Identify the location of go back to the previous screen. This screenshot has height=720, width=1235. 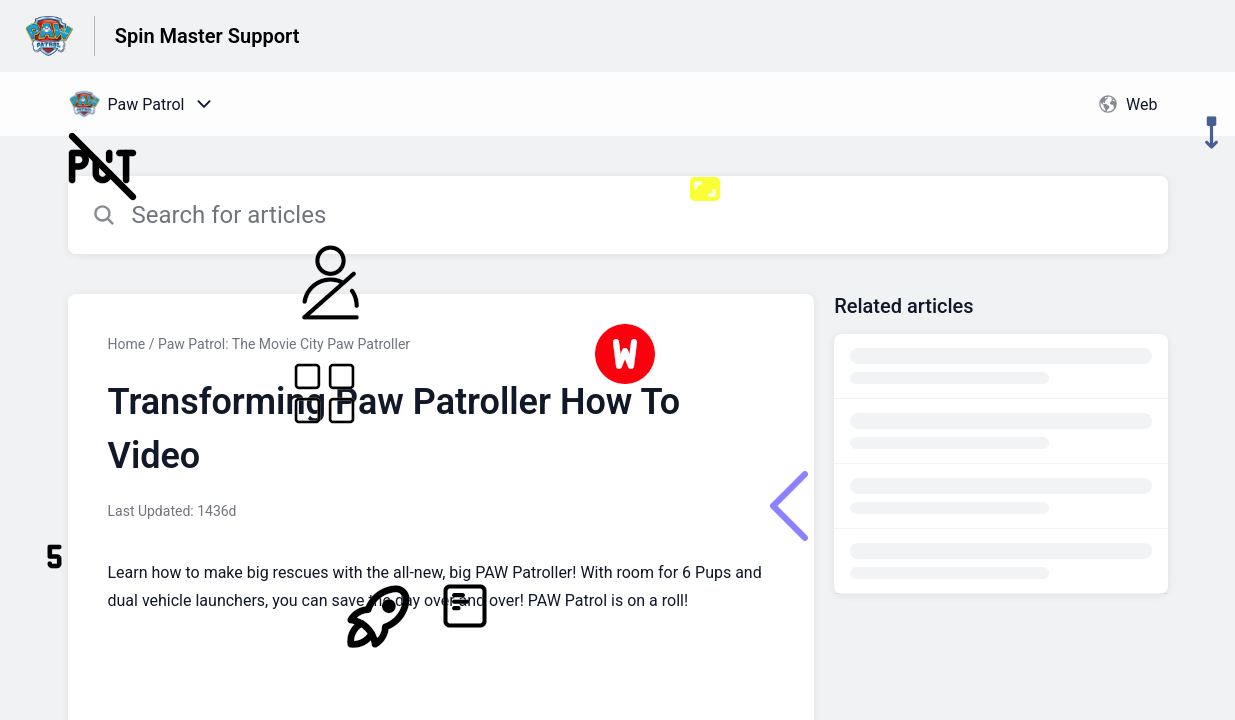
(789, 506).